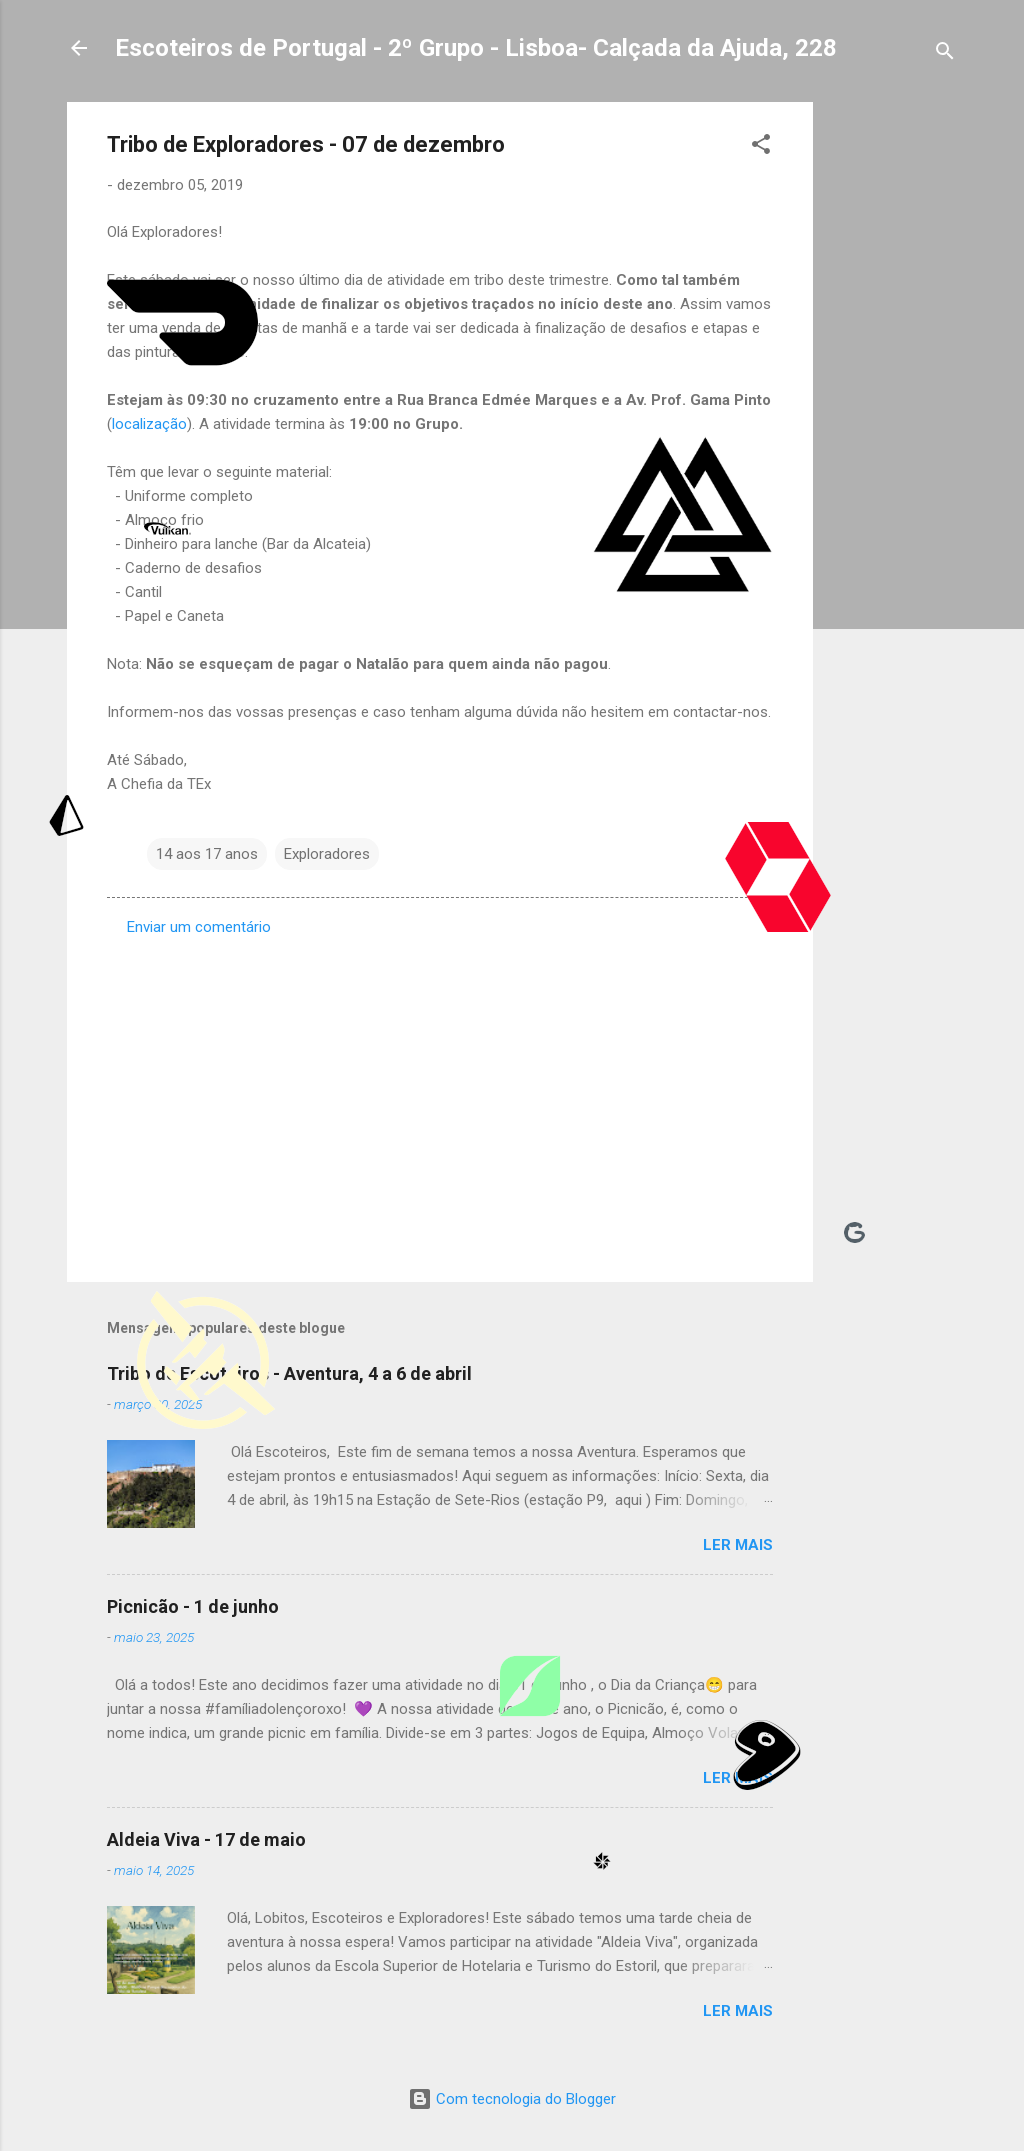 Image resolution: width=1024 pixels, height=2151 pixels. What do you see at coordinates (182, 322) in the screenshot?
I see `open the DoorDash app` at bounding box center [182, 322].